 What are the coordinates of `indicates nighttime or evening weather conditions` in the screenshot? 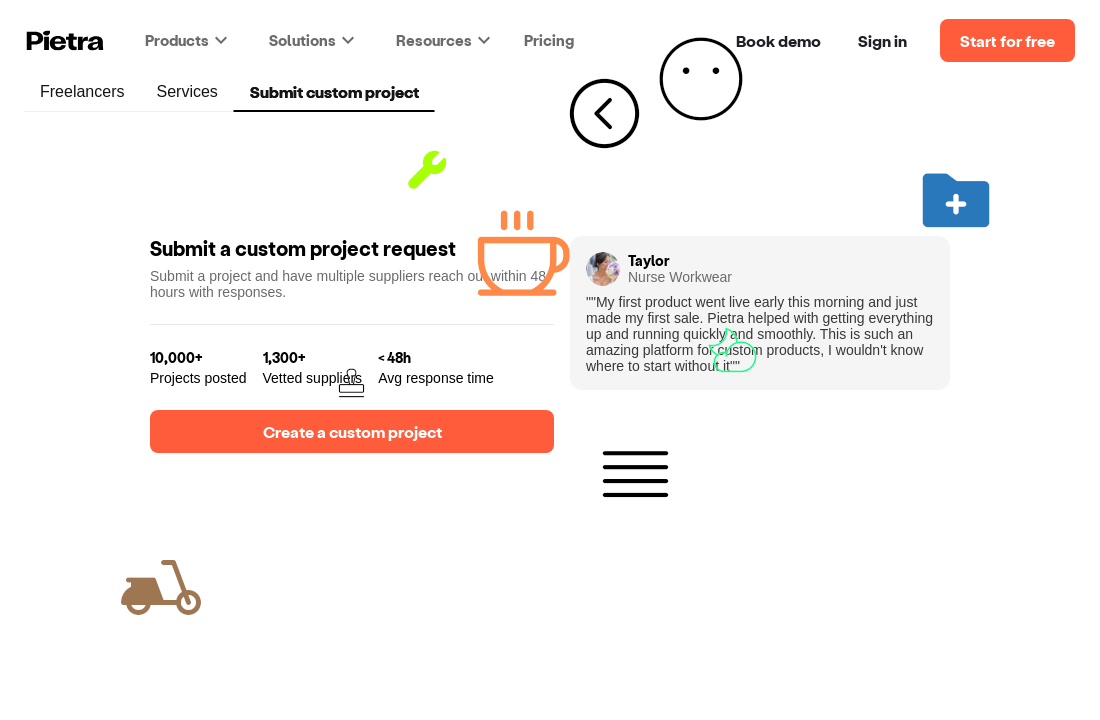 It's located at (731, 352).